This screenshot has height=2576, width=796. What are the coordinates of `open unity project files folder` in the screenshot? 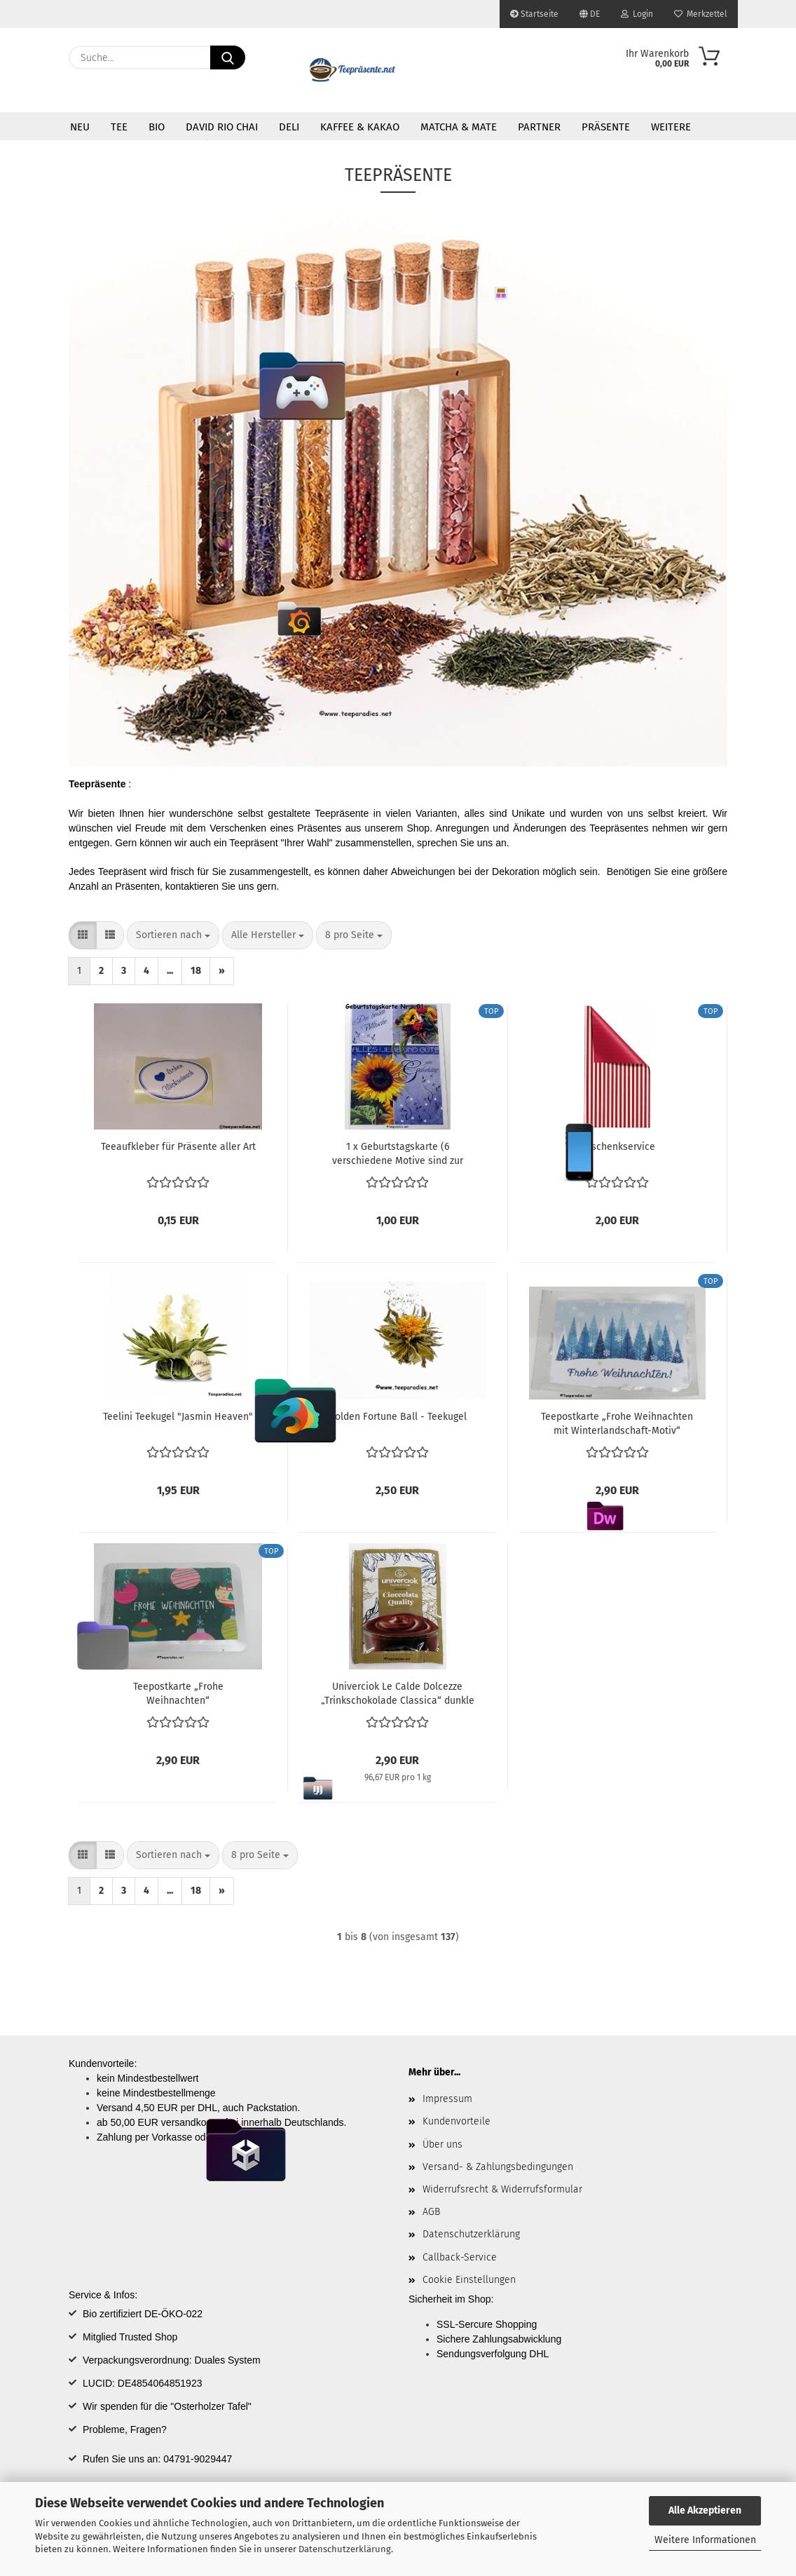 It's located at (245, 2152).